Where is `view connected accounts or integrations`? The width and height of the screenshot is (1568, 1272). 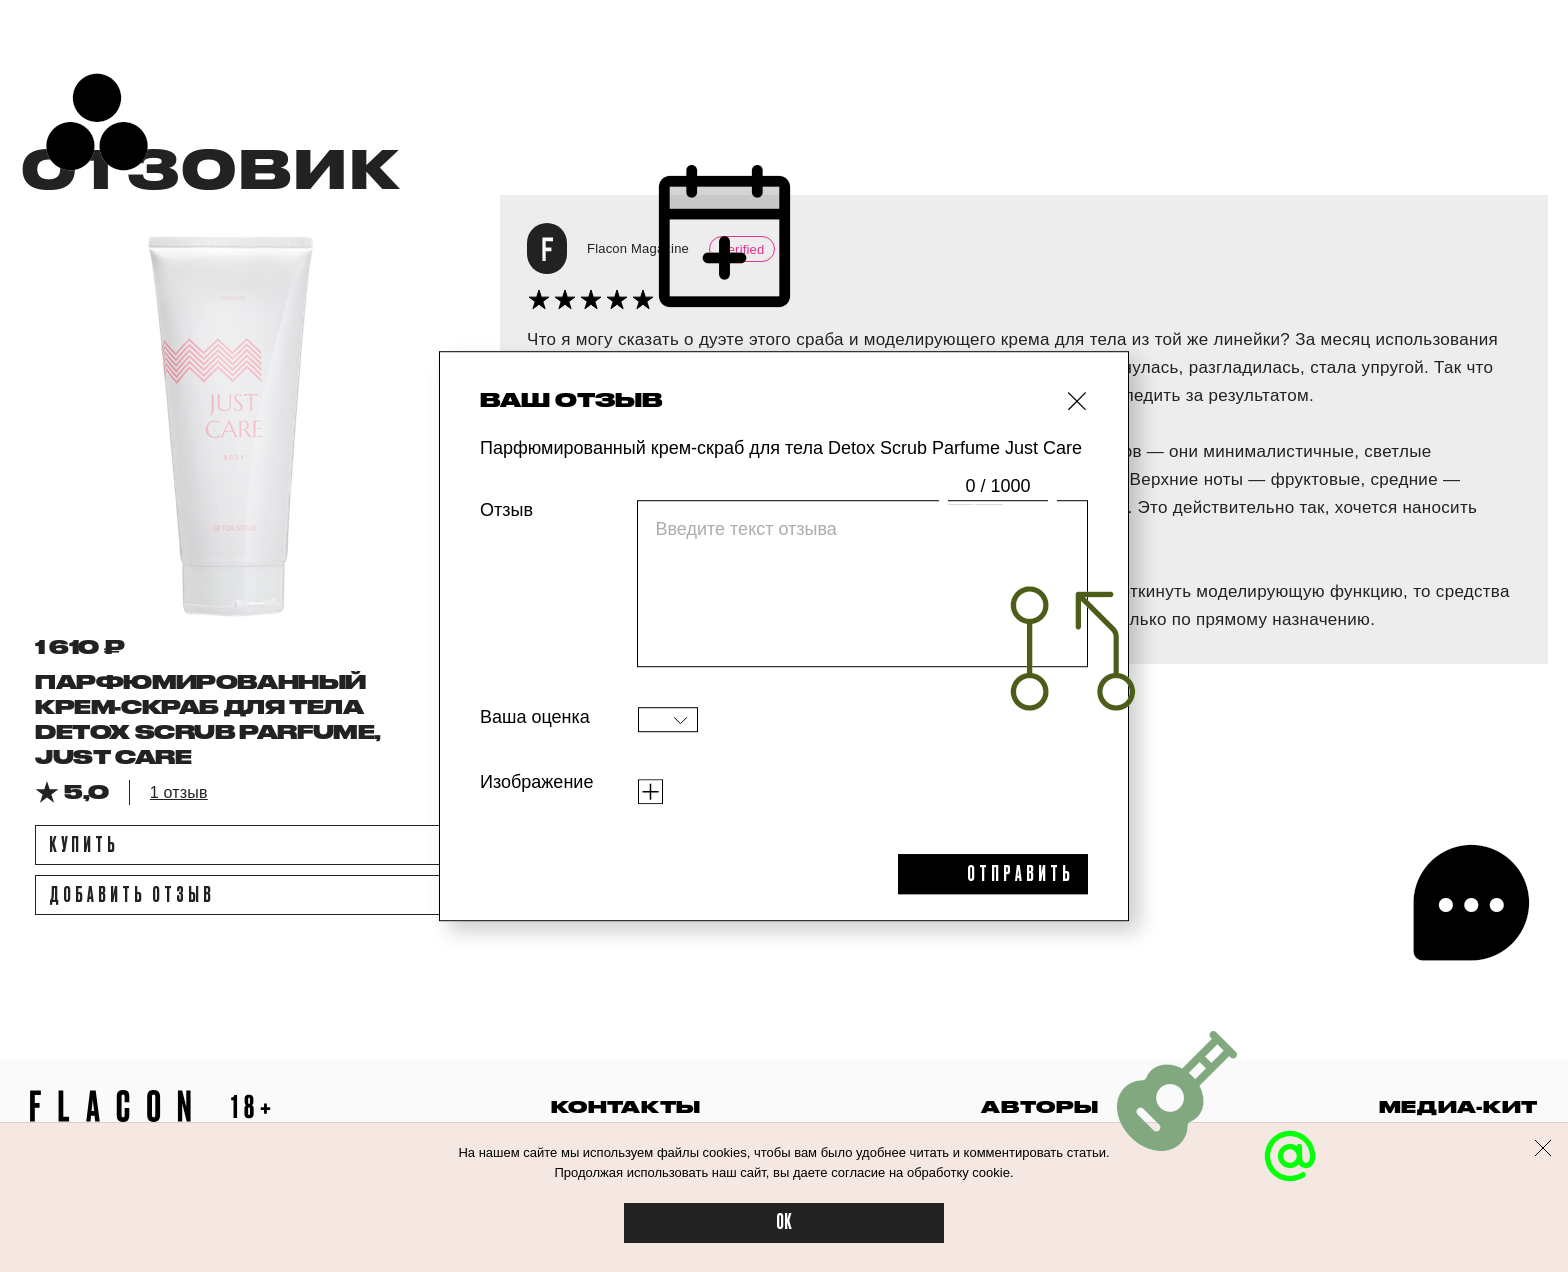 view connected accounts or integrations is located at coordinates (97, 122).